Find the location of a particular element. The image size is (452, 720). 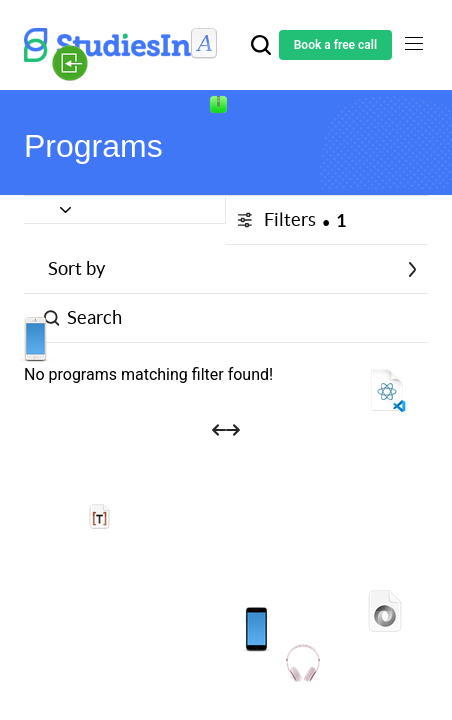

manage connected iPhone device is located at coordinates (256, 629).